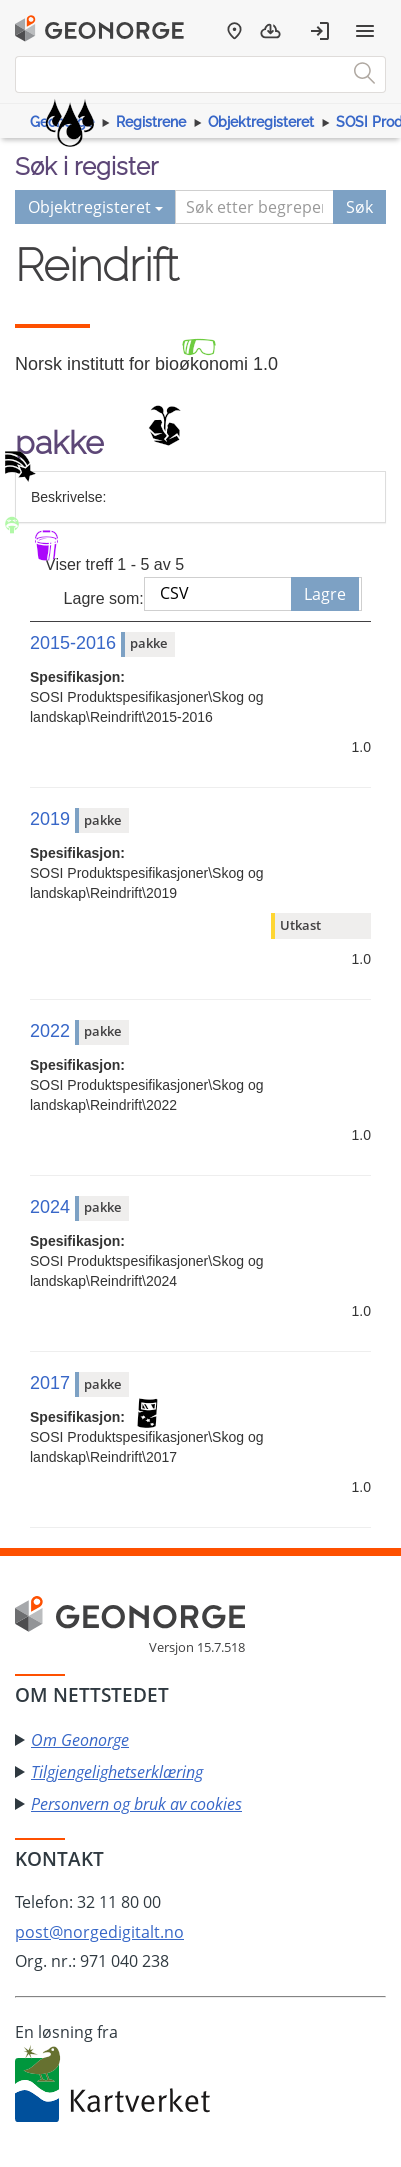 Image resolution: width=401 pixels, height=2167 pixels. I want to click on indicates nausea or sickness status effect, so click(12, 525).